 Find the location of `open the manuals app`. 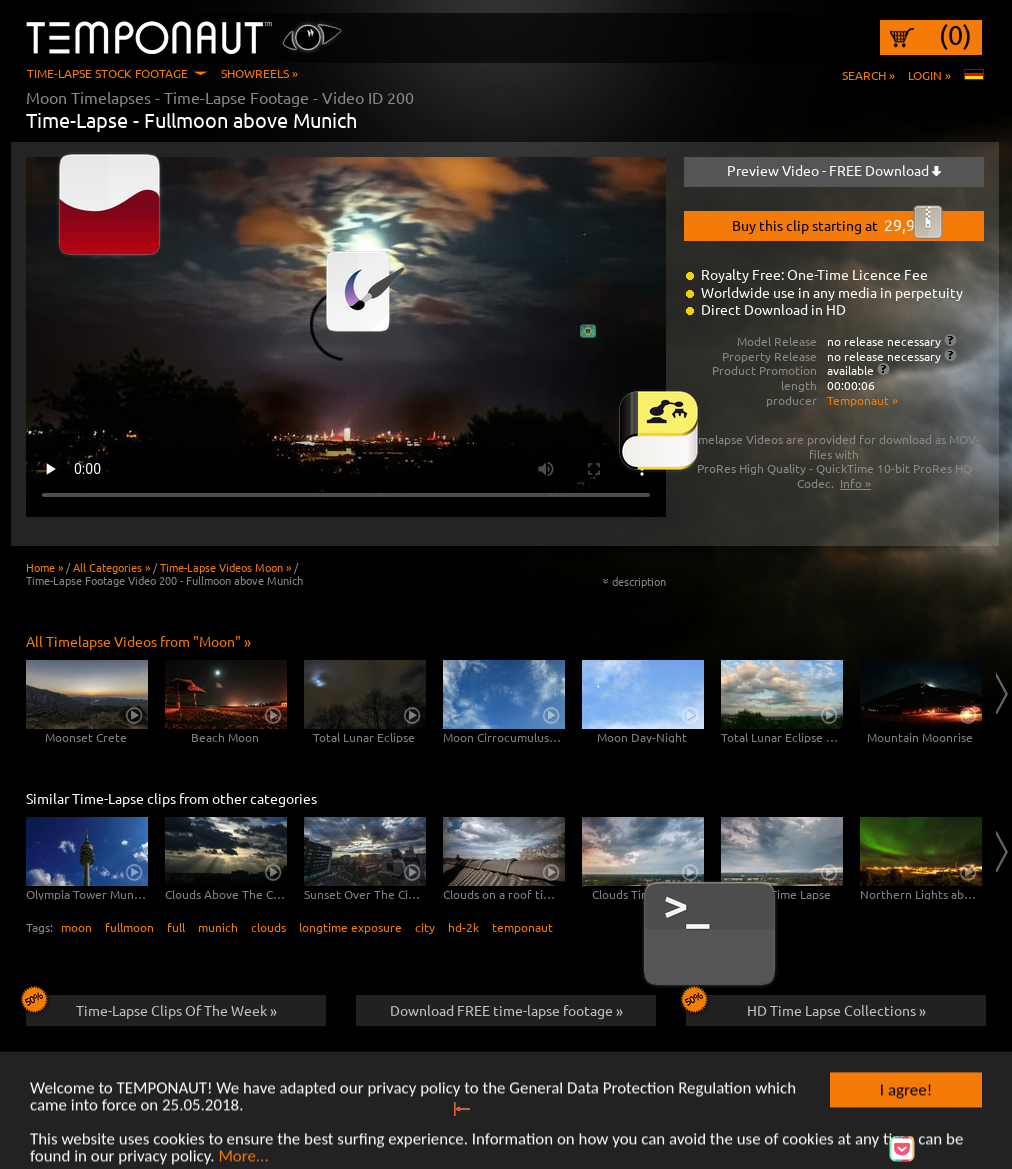

open the manuals app is located at coordinates (658, 430).